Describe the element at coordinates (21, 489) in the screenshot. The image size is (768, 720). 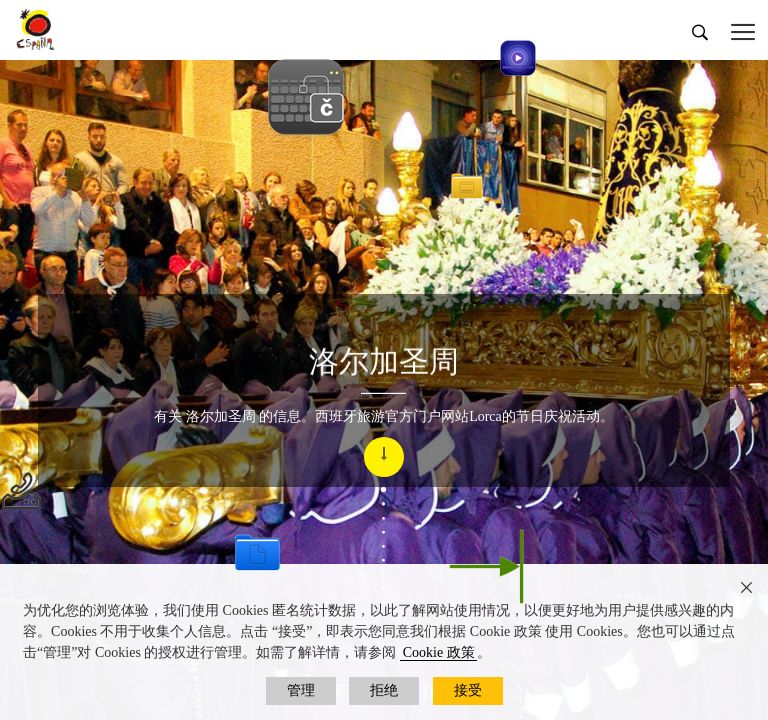
I see `indicates modem or dial-up connection status` at that location.